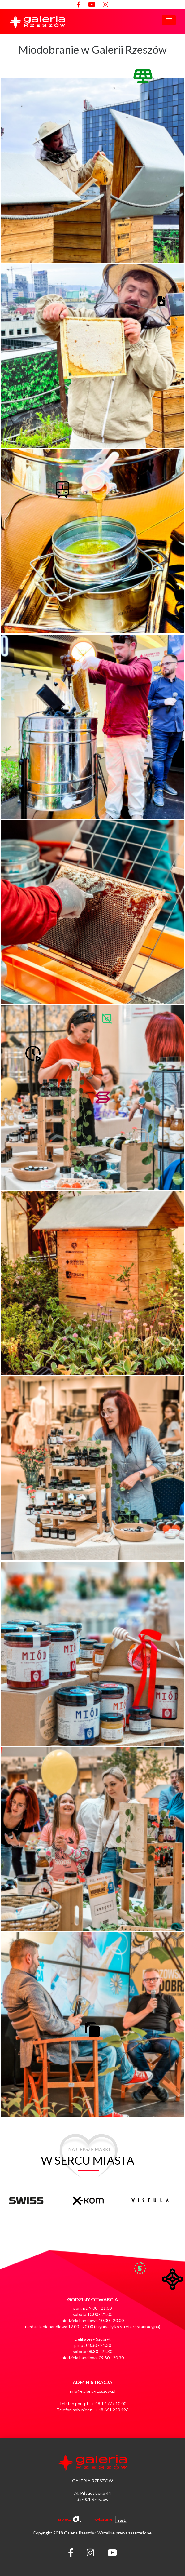  What do you see at coordinates (33, 1053) in the screenshot?
I see `start a timer or scheduled task` at bounding box center [33, 1053].